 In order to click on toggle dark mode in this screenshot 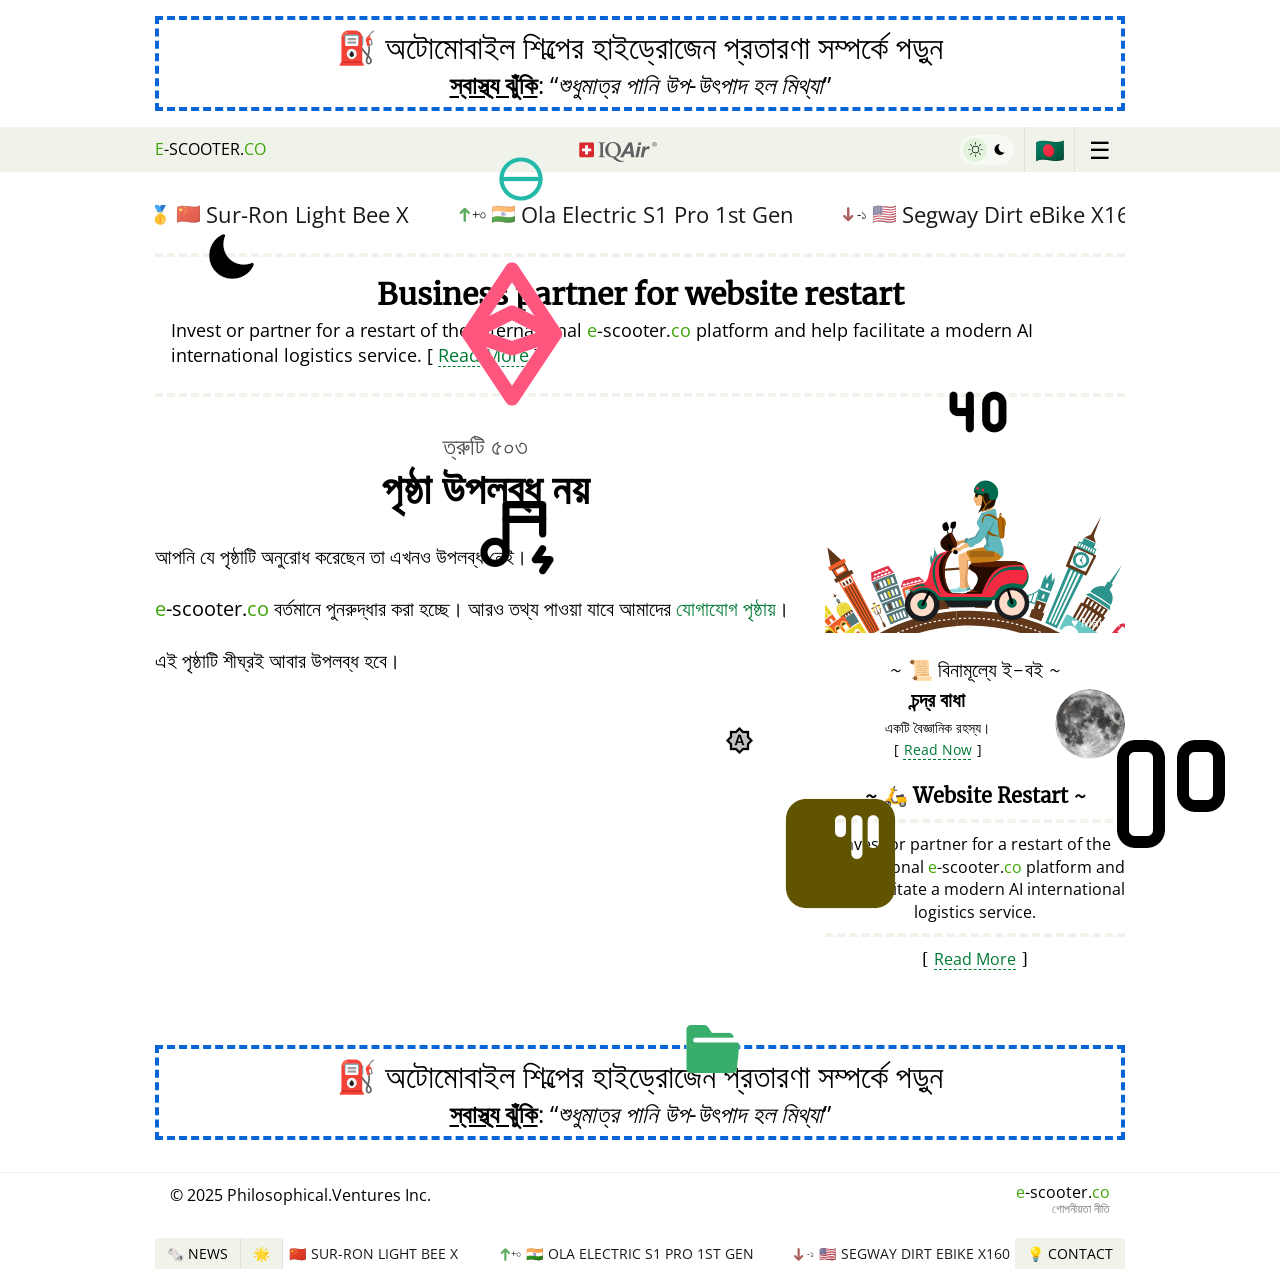, I will do `click(231, 256)`.